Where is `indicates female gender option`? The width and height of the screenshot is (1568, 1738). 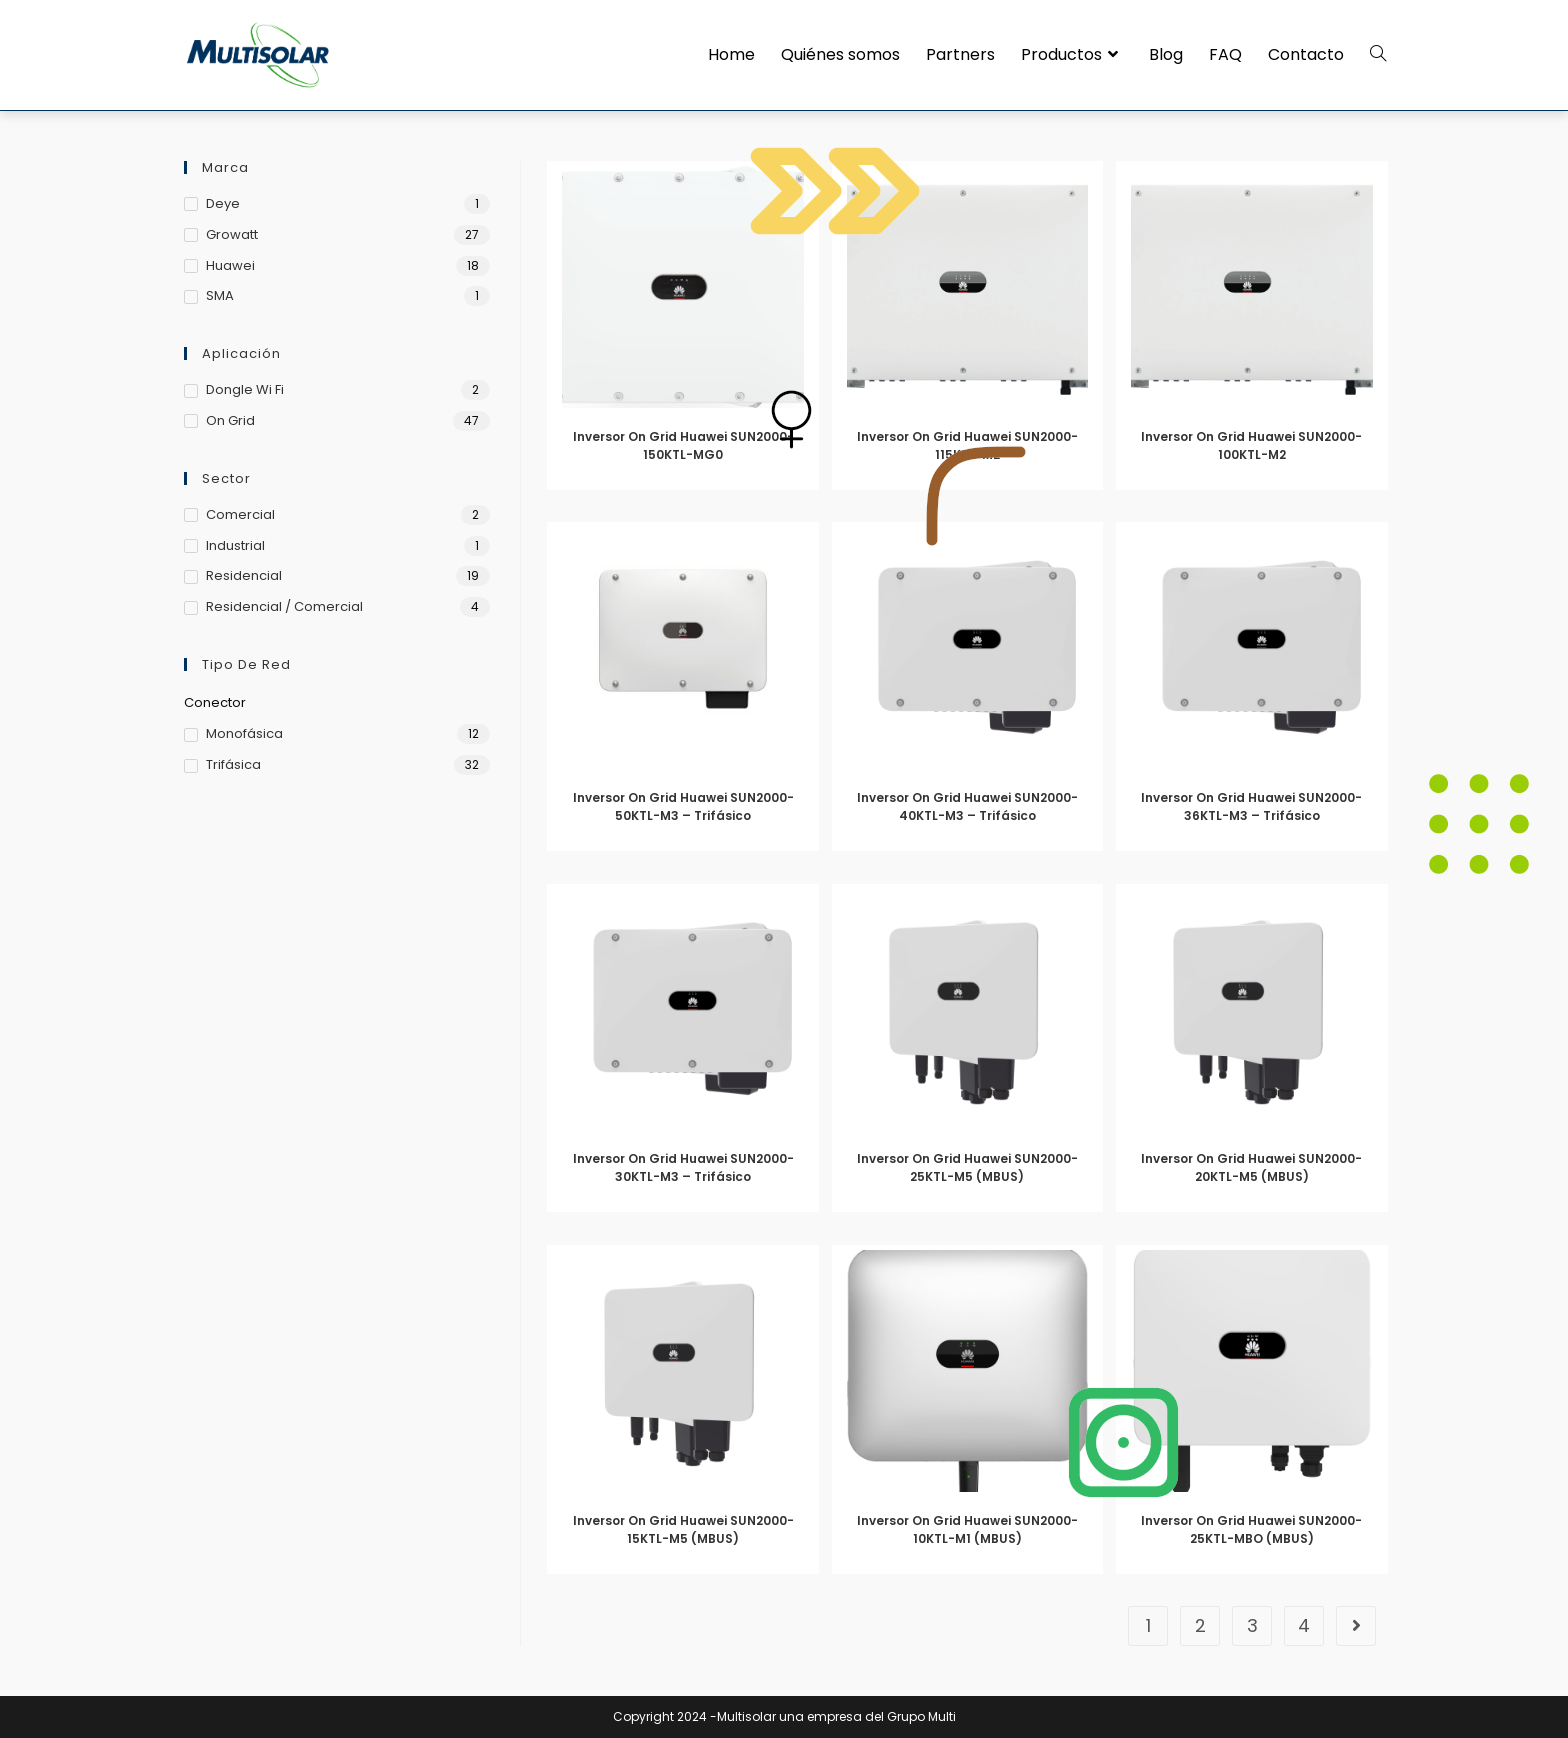
indicates female gender option is located at coordinates (791, 418).